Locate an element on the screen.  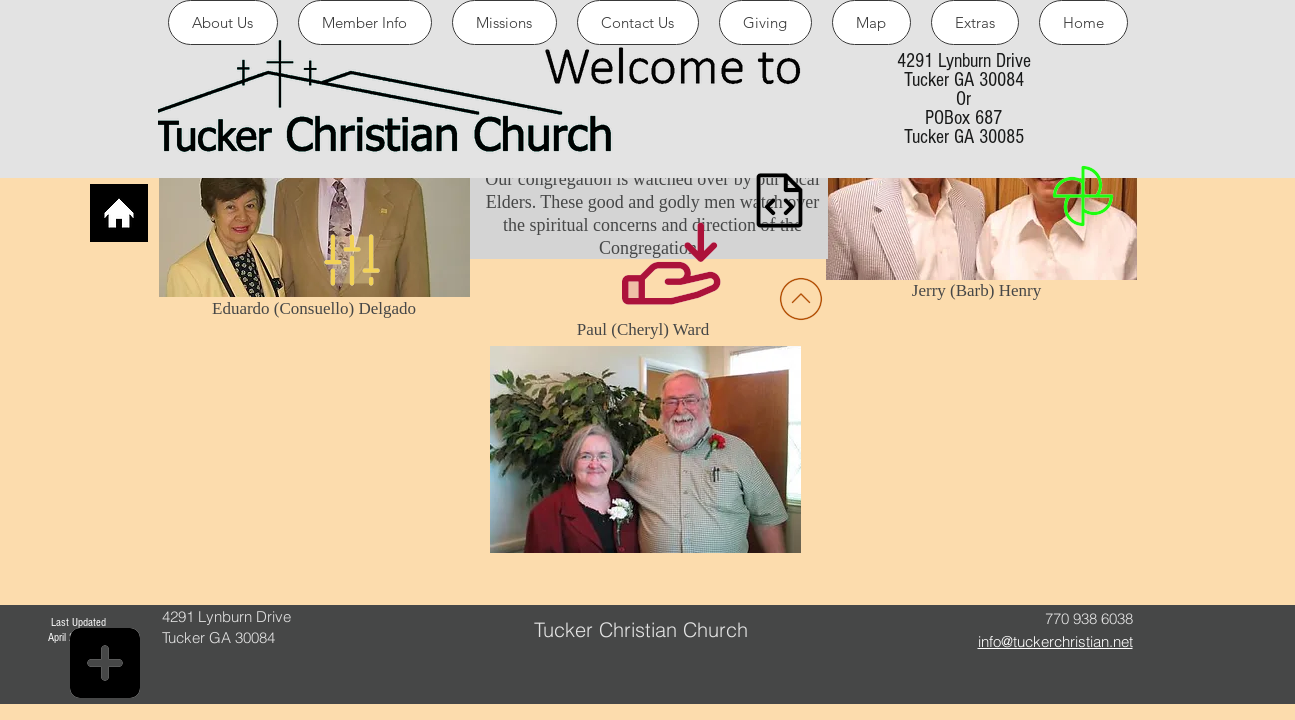
add a new item is located at coordinates (105, 663).